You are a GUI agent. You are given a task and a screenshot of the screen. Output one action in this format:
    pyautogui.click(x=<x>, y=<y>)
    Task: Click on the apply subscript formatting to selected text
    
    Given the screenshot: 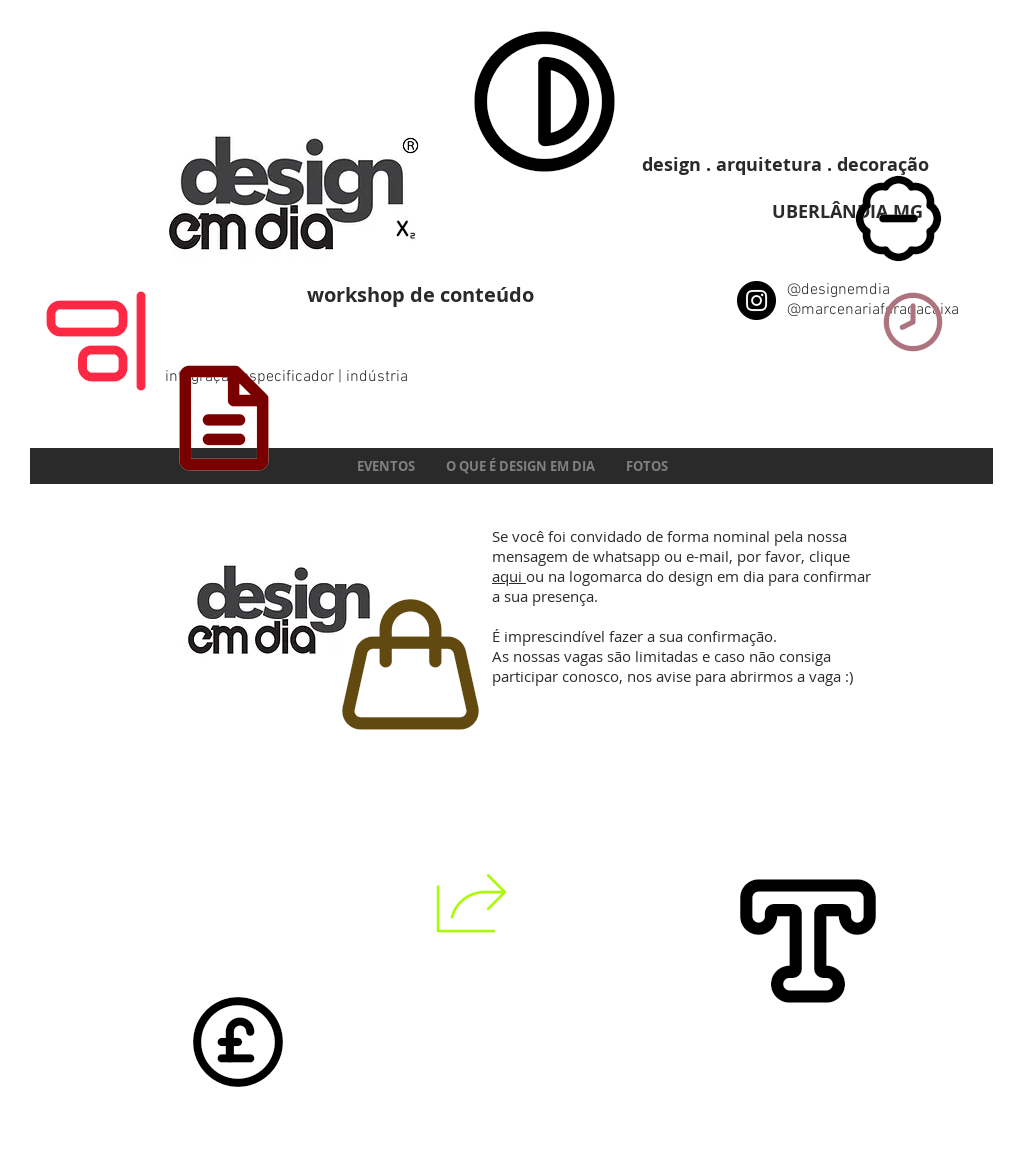 What is the action you would take?
    pyautogui.click(x=402, y=229)
    